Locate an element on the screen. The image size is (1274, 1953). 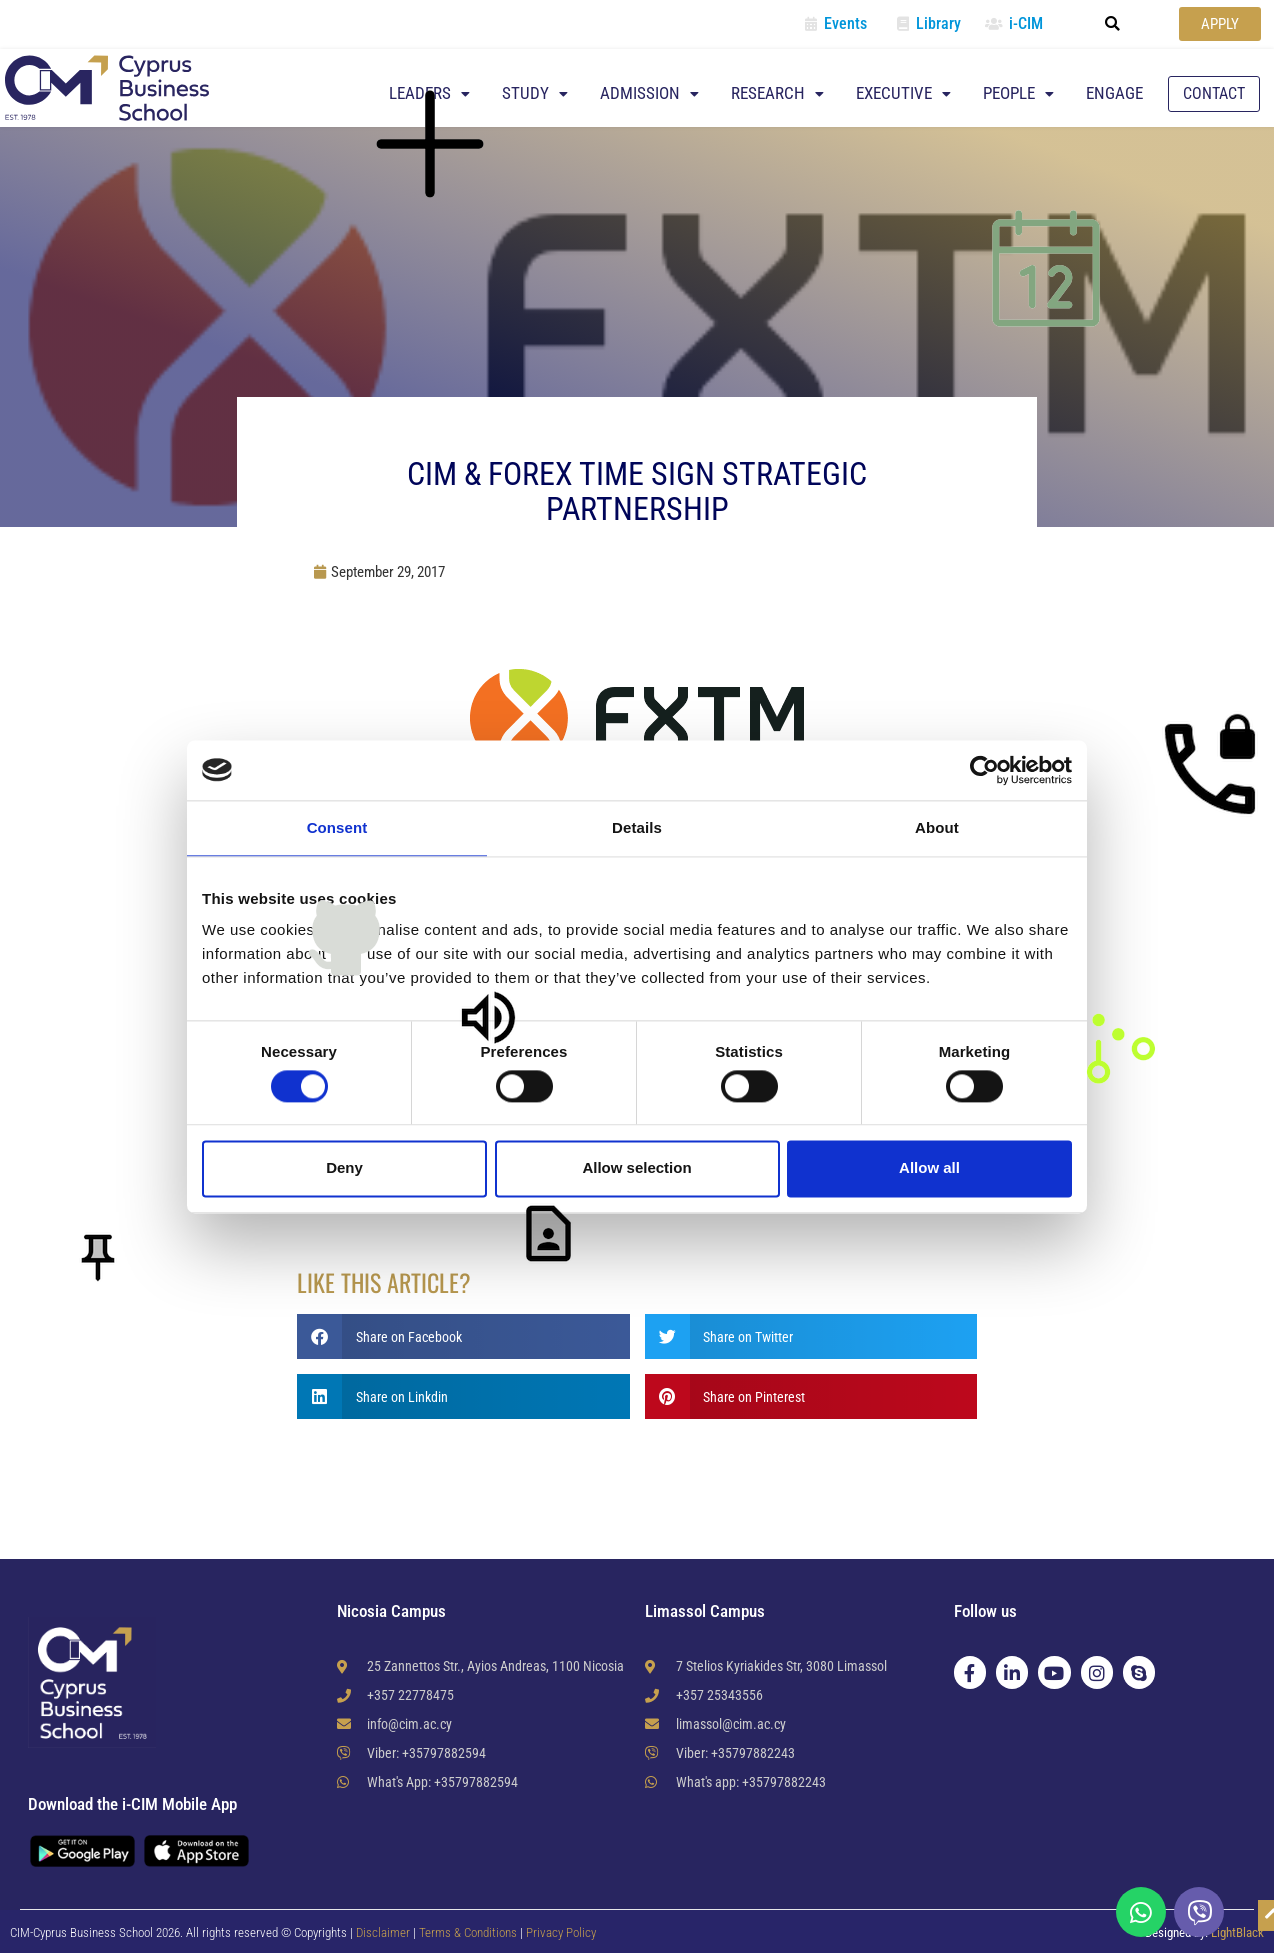
view the merge queue for pending pull requests is located at coordinates (1121, 1046).